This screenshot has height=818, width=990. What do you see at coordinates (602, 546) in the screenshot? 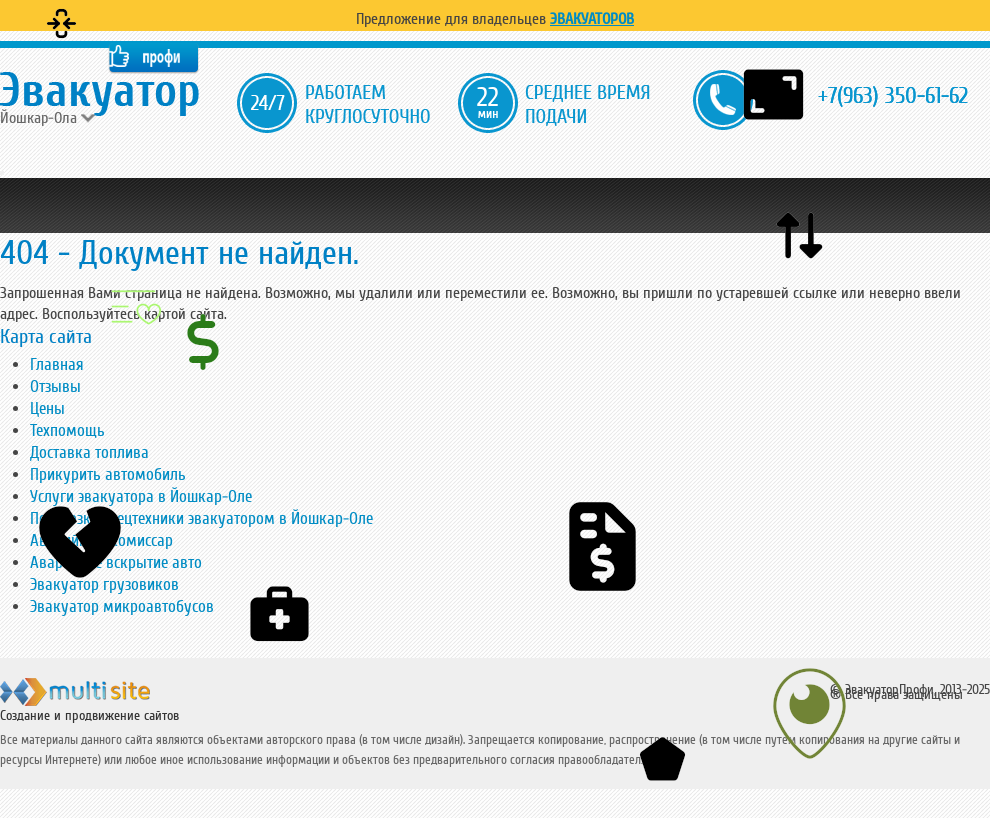
I see `view invoice or billing document` at bounding box center [602, 546].